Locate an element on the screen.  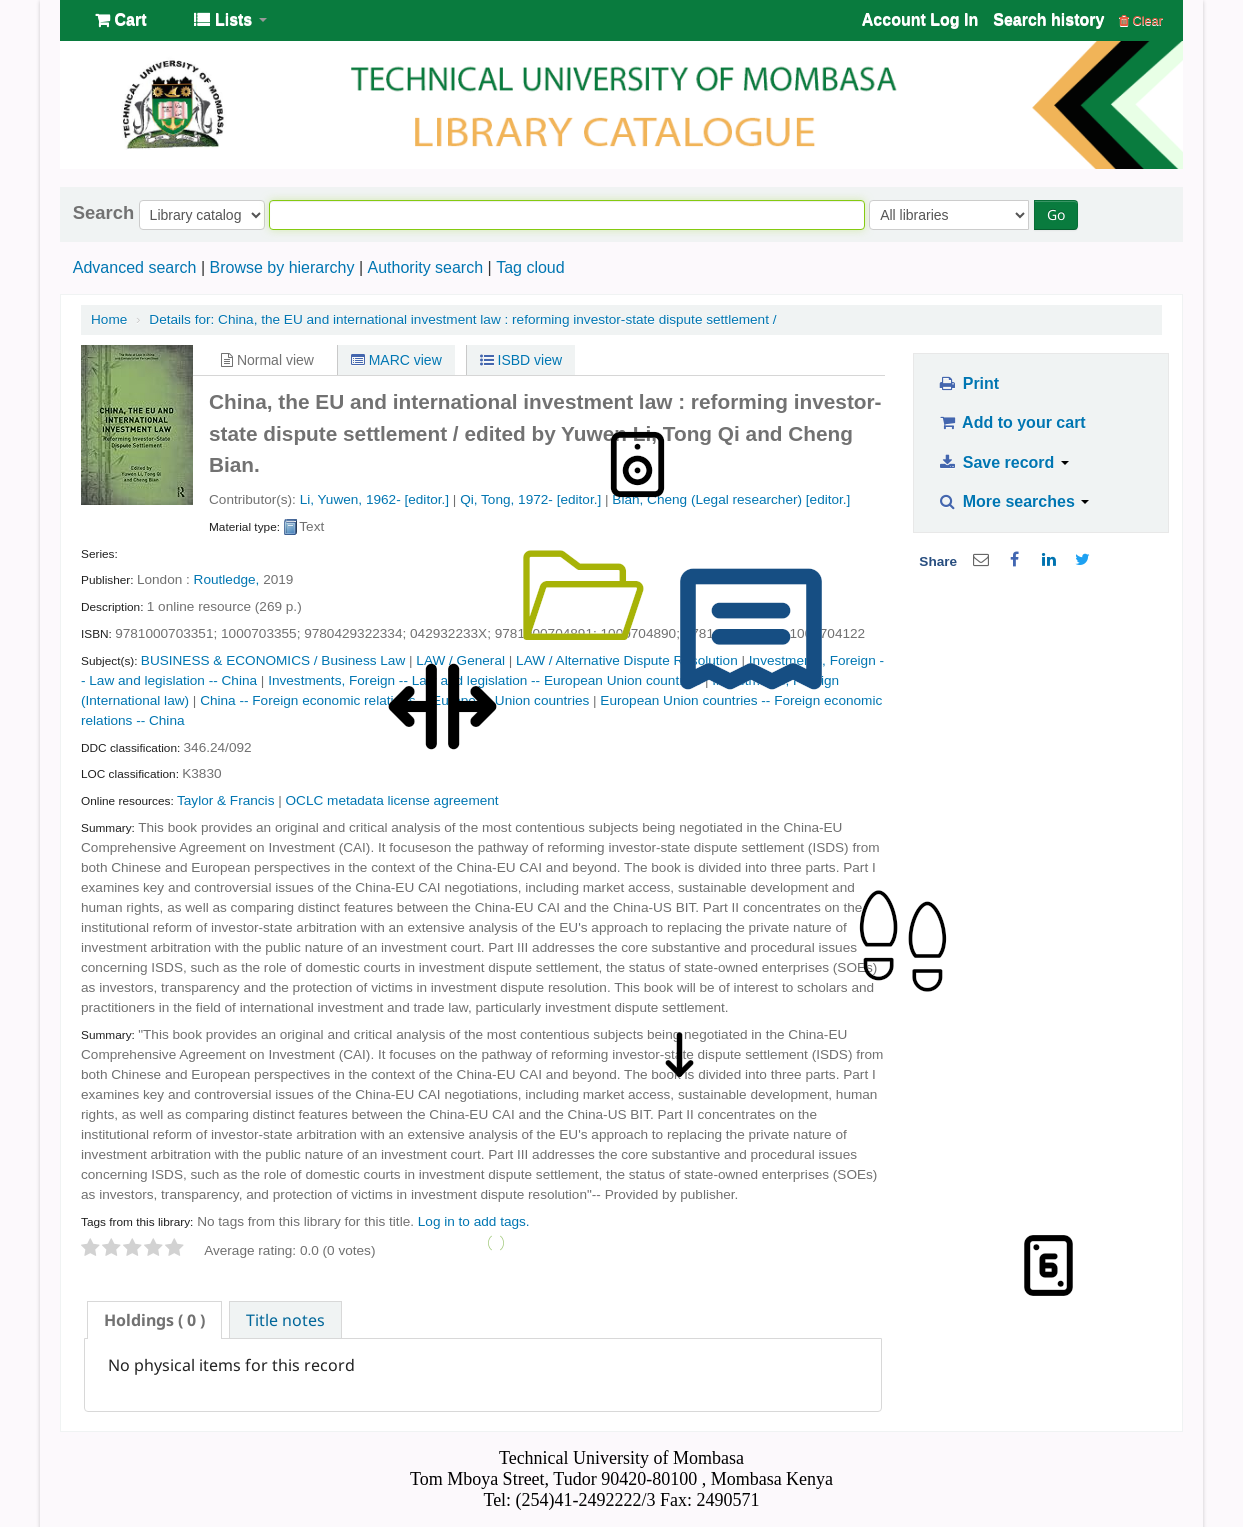
scroll down or view more content below is located at coordinates (679, 1054).